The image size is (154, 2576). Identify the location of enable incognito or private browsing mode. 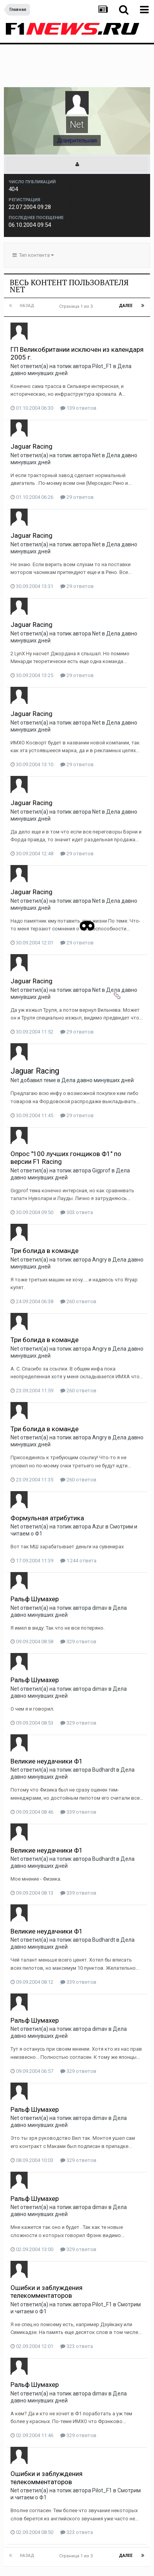
(87, 926).